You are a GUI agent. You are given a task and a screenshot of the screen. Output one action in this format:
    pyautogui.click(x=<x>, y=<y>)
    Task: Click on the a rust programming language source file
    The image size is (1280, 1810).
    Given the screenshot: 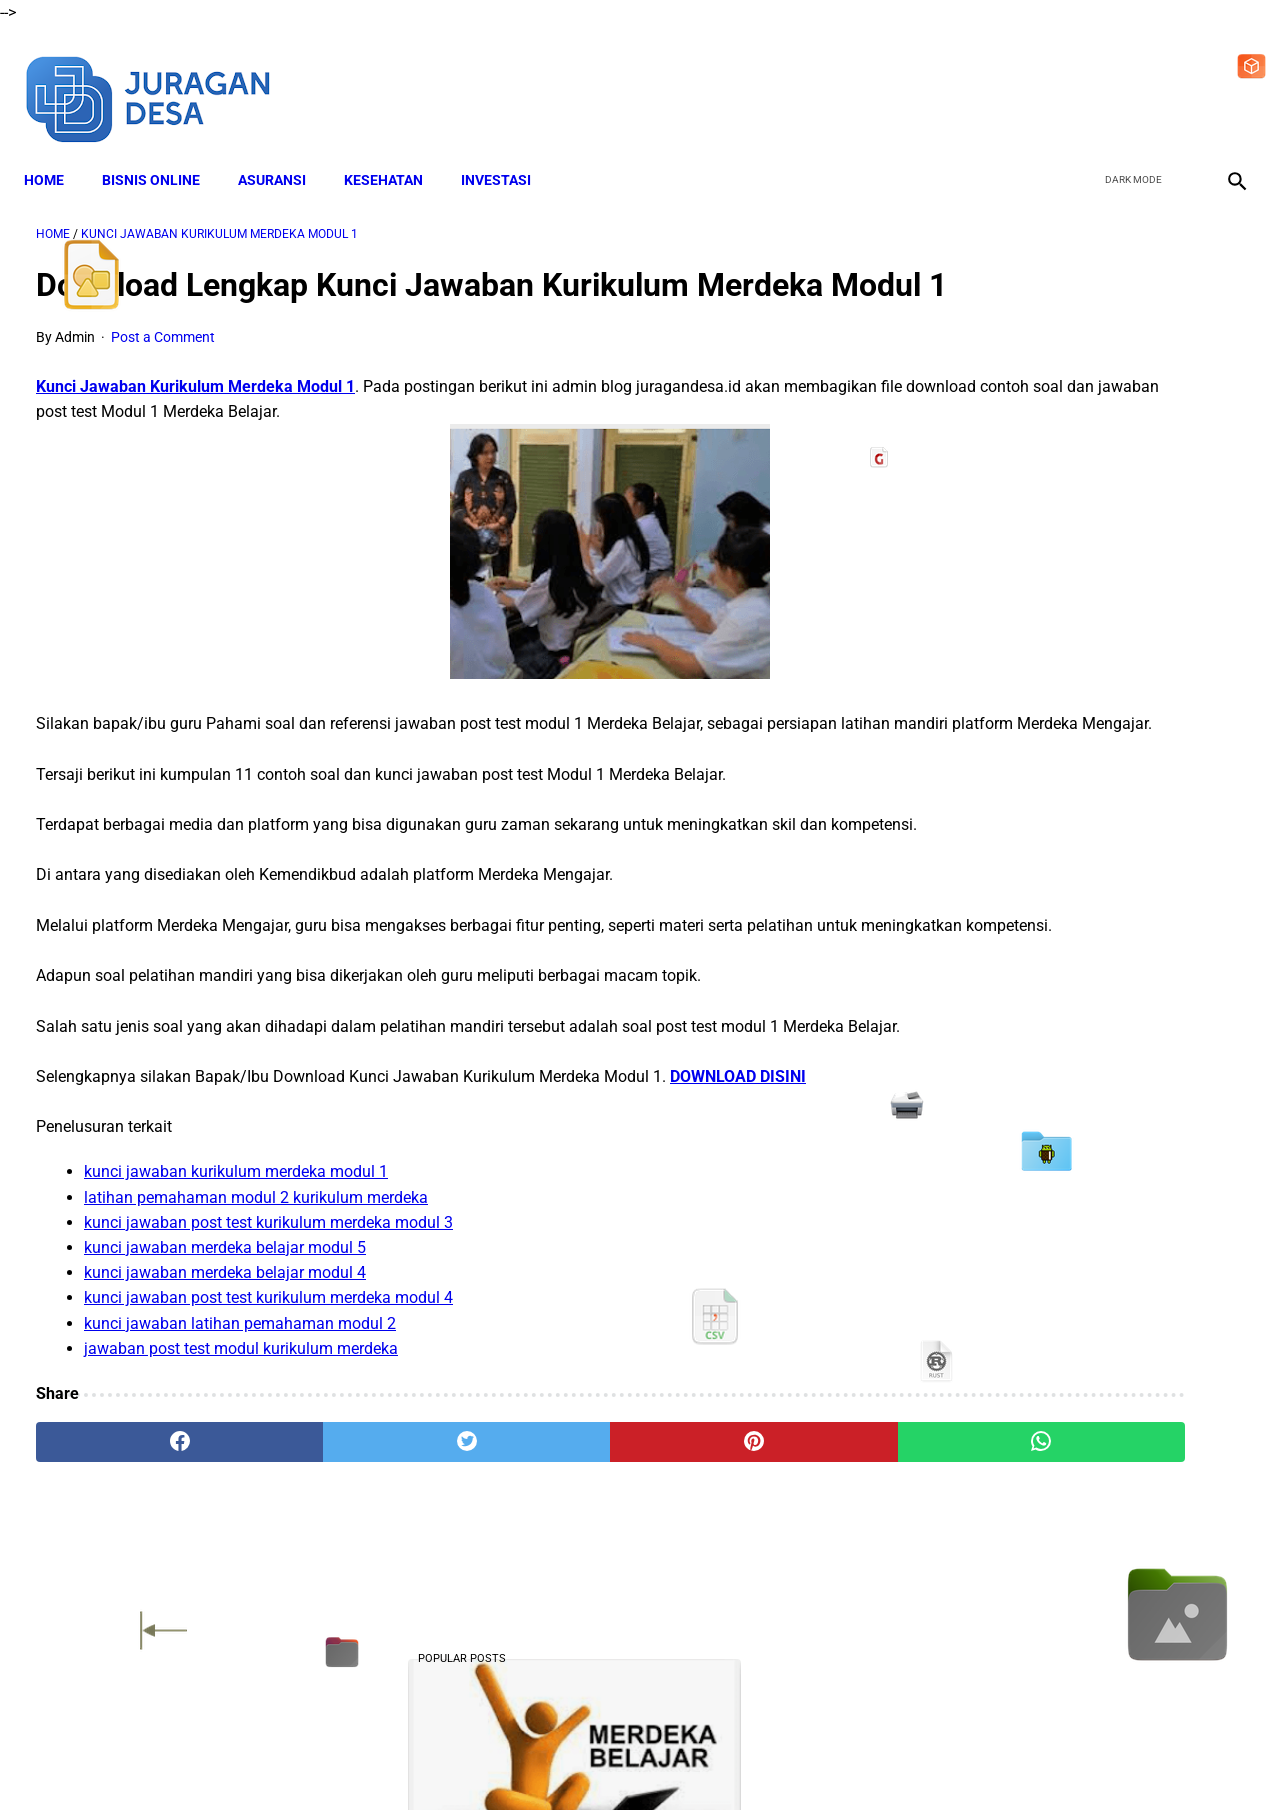 What is the action you would take?
    pyautogui.click(x=936, y=1361)
    